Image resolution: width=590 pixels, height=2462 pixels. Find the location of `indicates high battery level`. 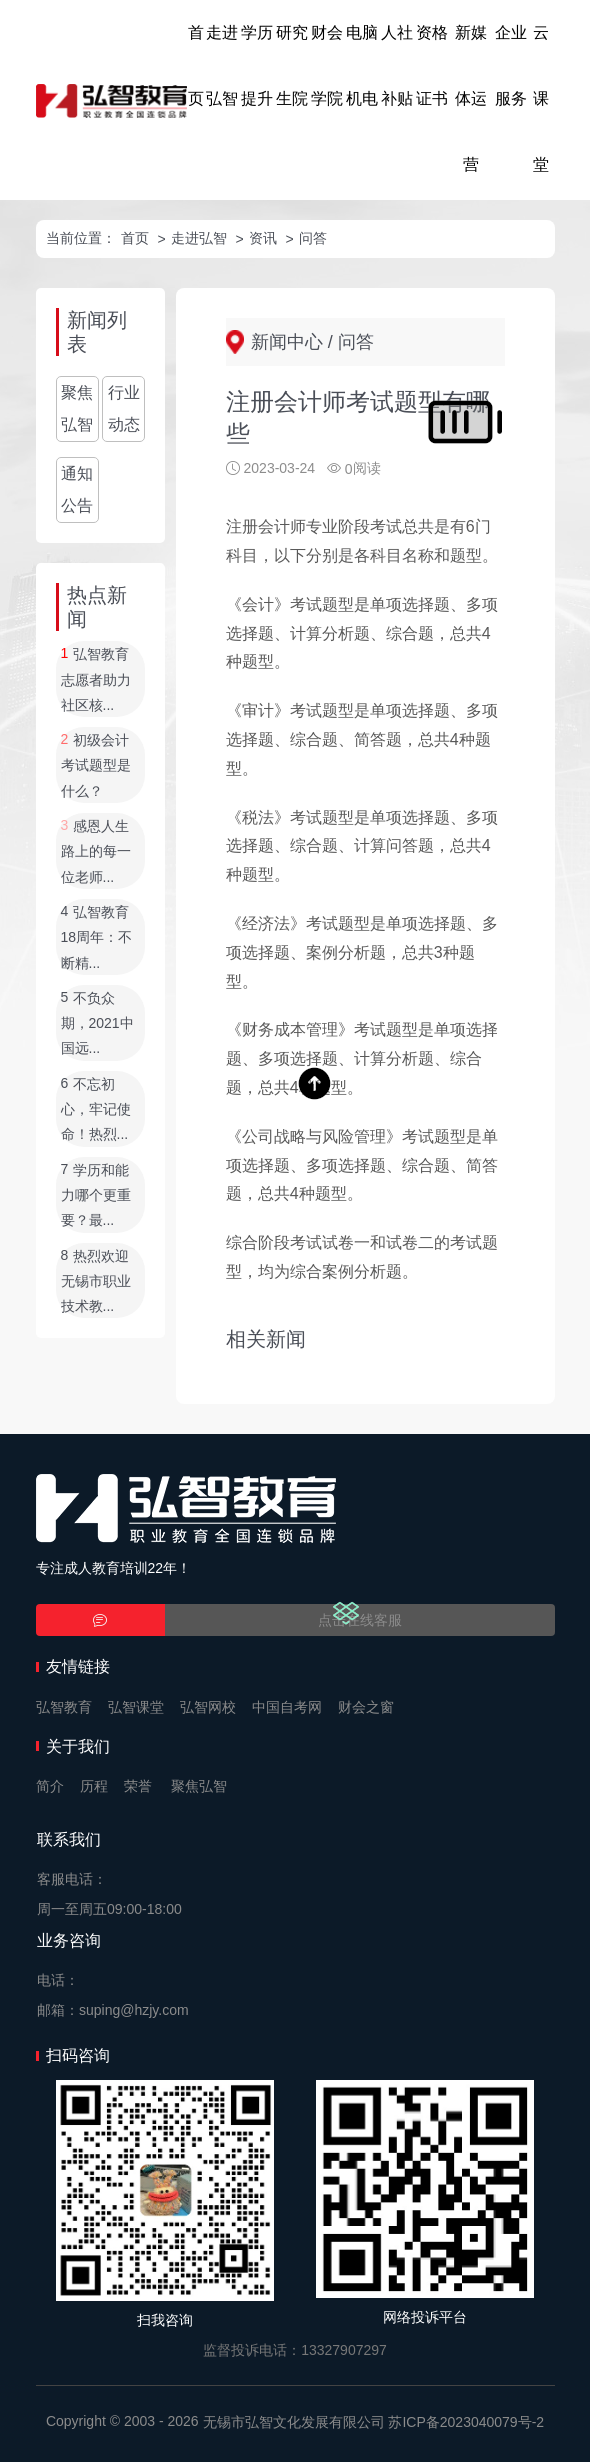

indicates high battery level is located at coordinates (464, 422).